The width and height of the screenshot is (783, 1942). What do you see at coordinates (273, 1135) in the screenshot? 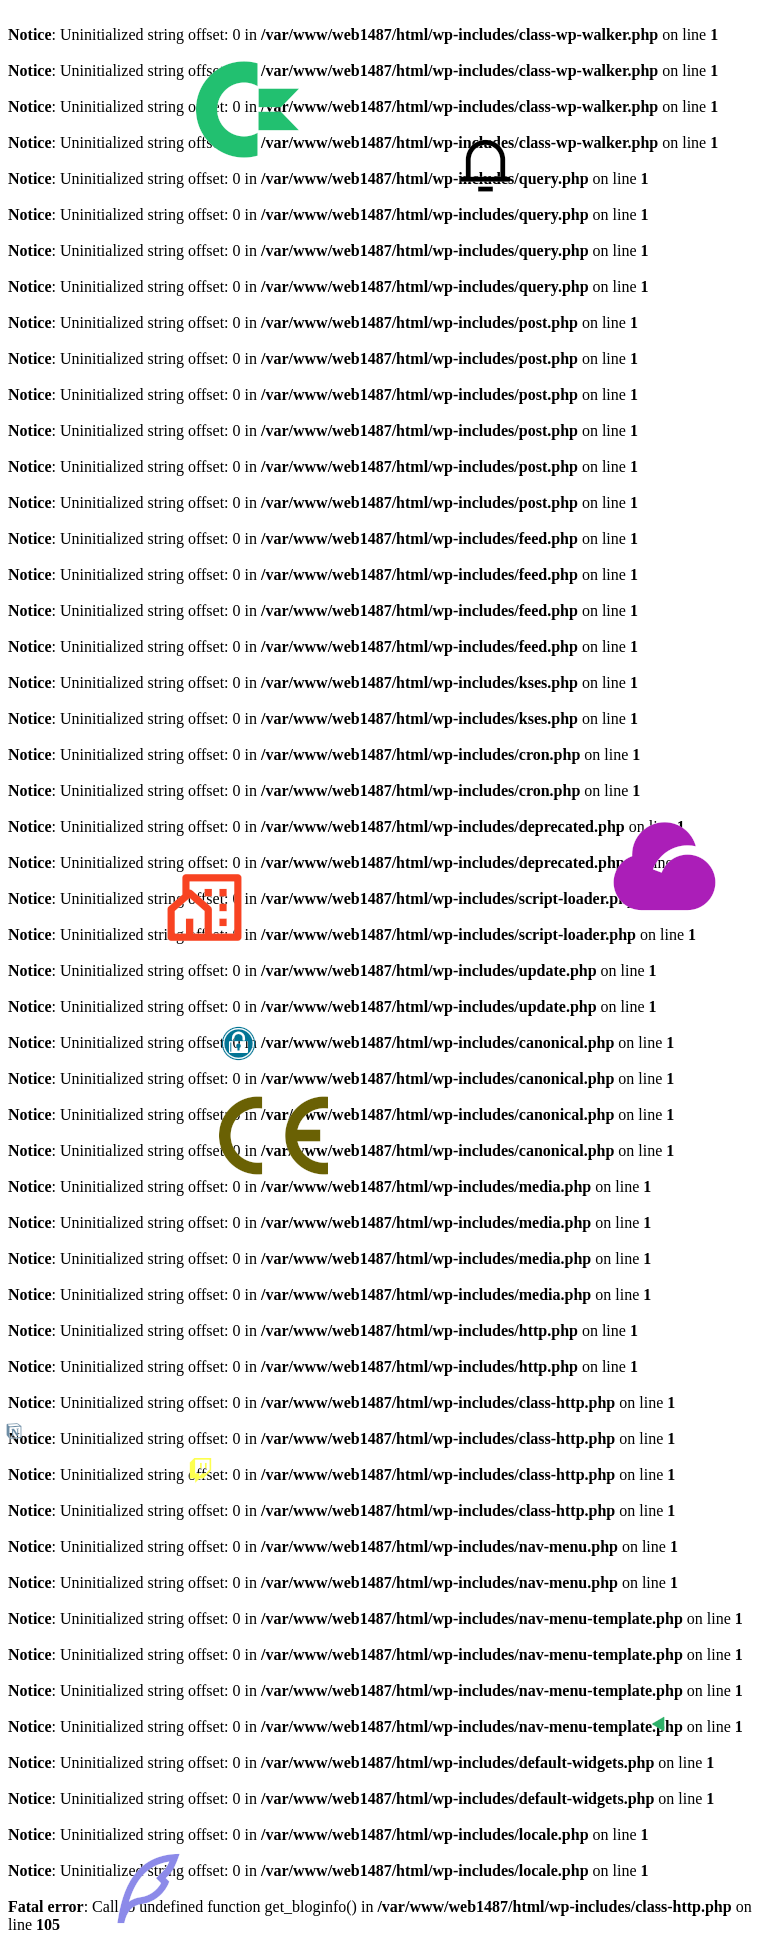
I see `indicates CE certification or European conformity compliance` at bounding box center [273, 1135].